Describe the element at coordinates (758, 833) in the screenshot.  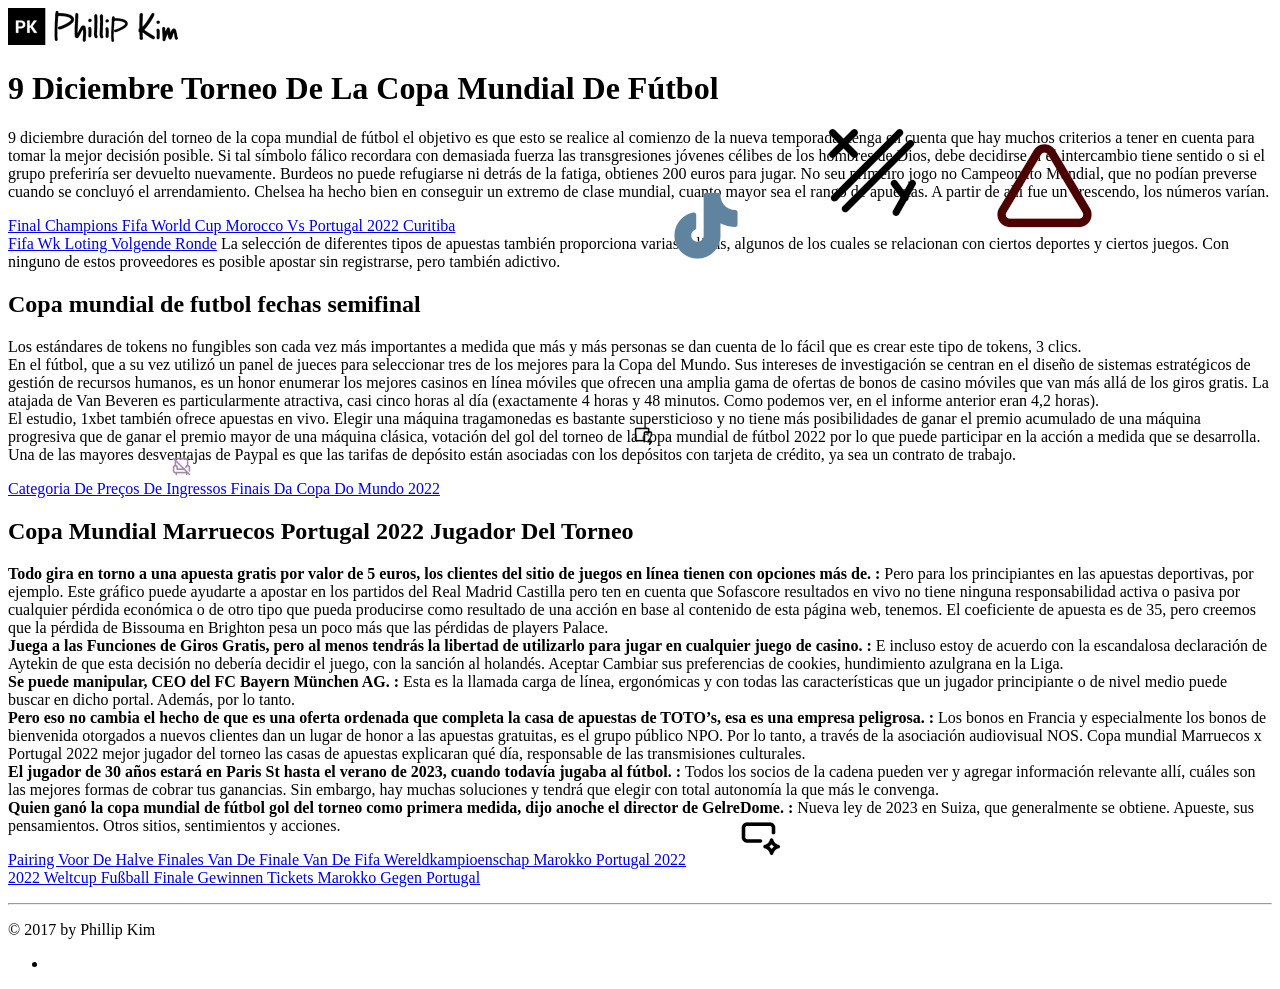
I see `enable AI-assisted text input` at that location.